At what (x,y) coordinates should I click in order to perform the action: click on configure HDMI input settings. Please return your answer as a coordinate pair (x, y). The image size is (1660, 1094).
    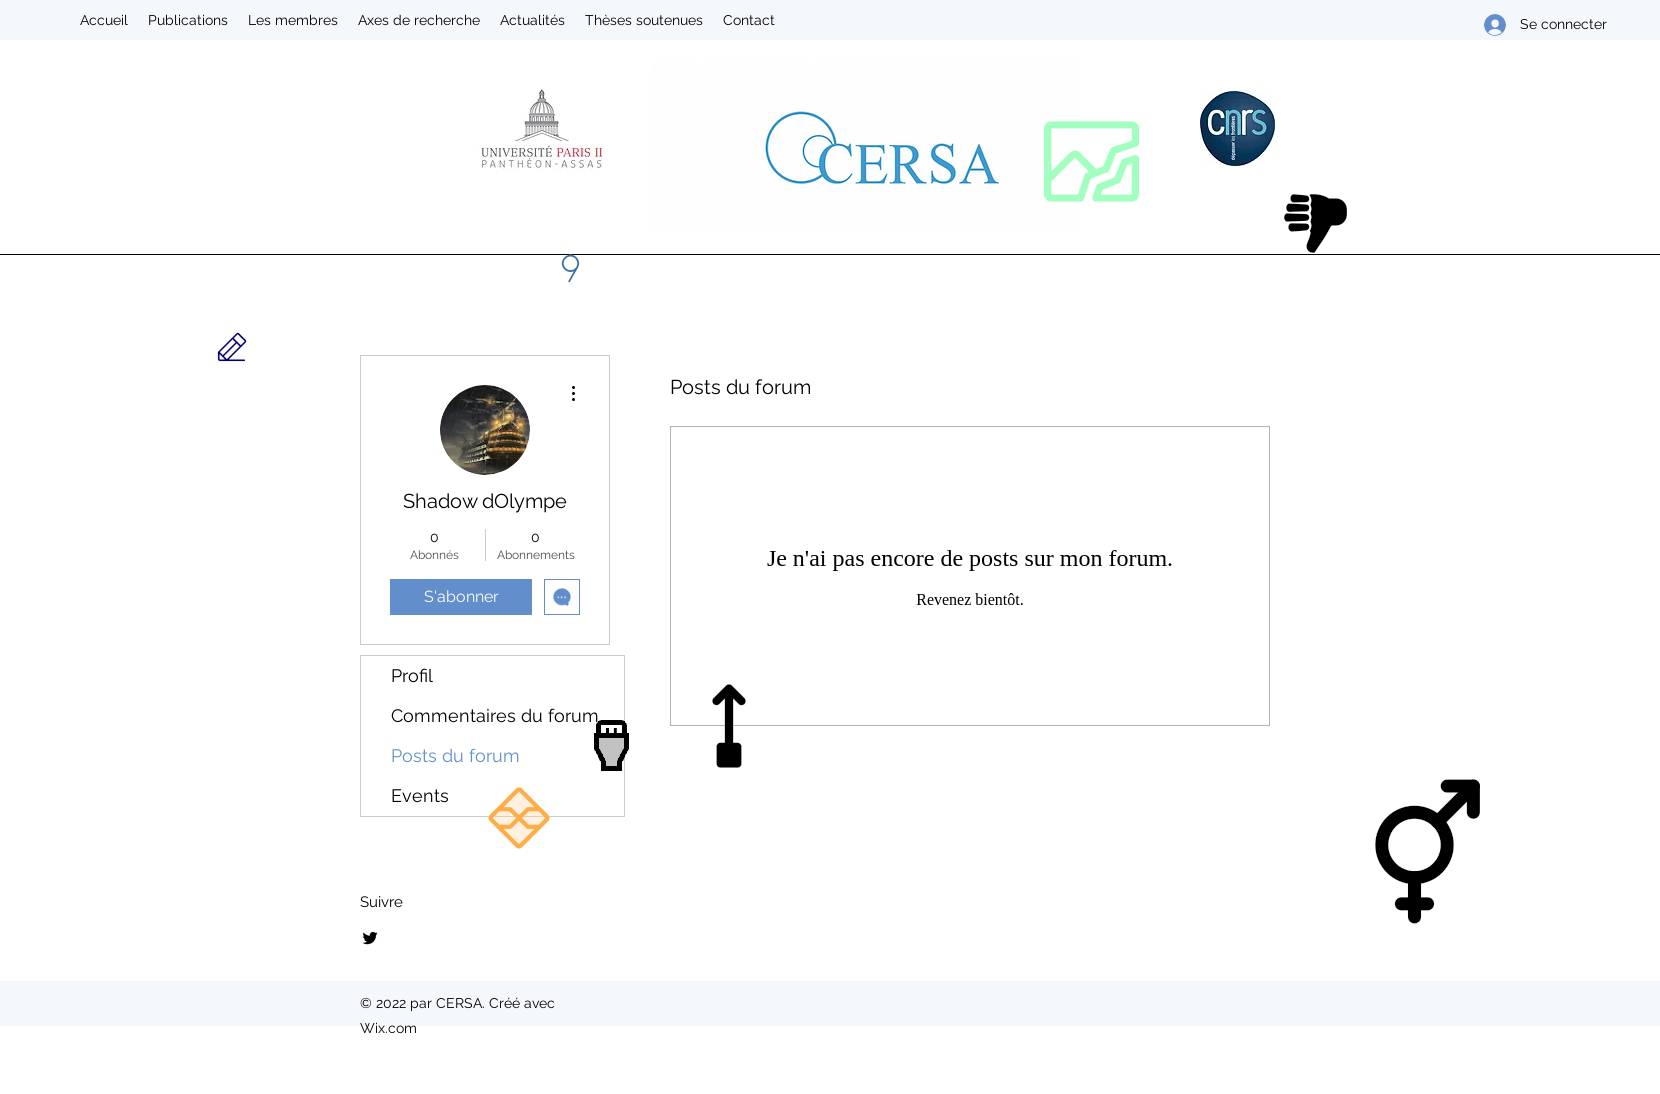
    Looking at the image, I should click on (611, 745).